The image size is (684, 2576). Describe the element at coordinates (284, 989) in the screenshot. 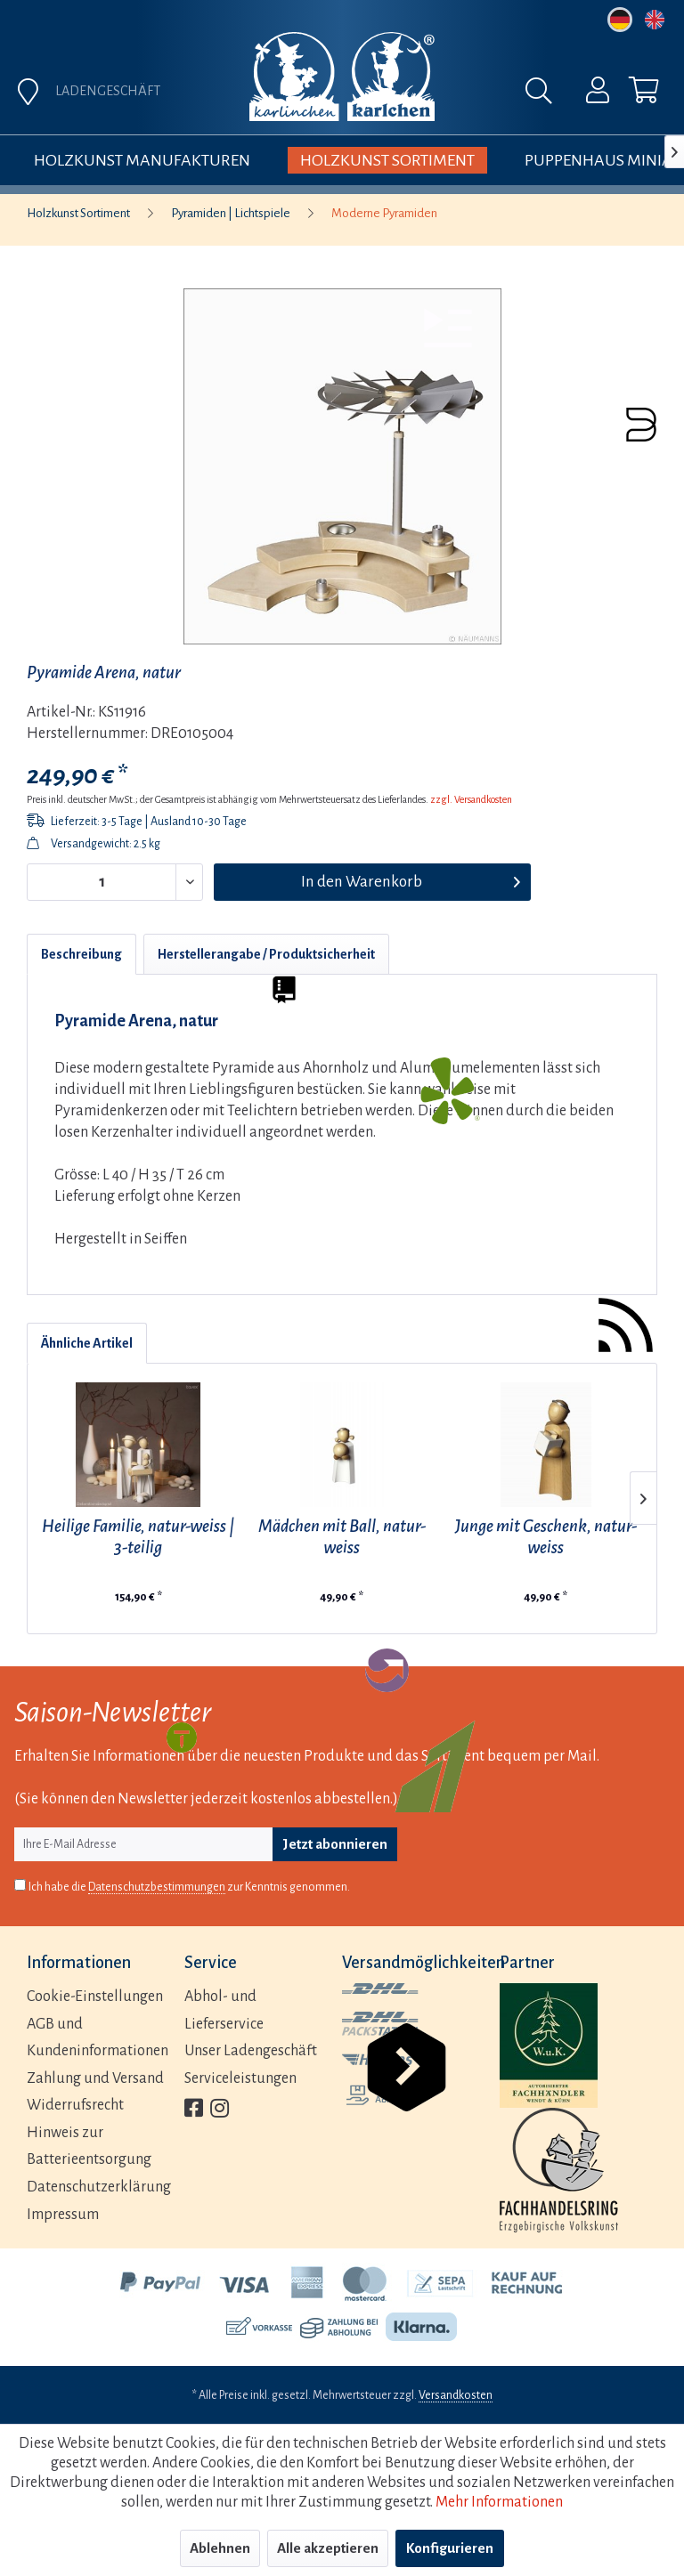

I see `access git repository` at that location.